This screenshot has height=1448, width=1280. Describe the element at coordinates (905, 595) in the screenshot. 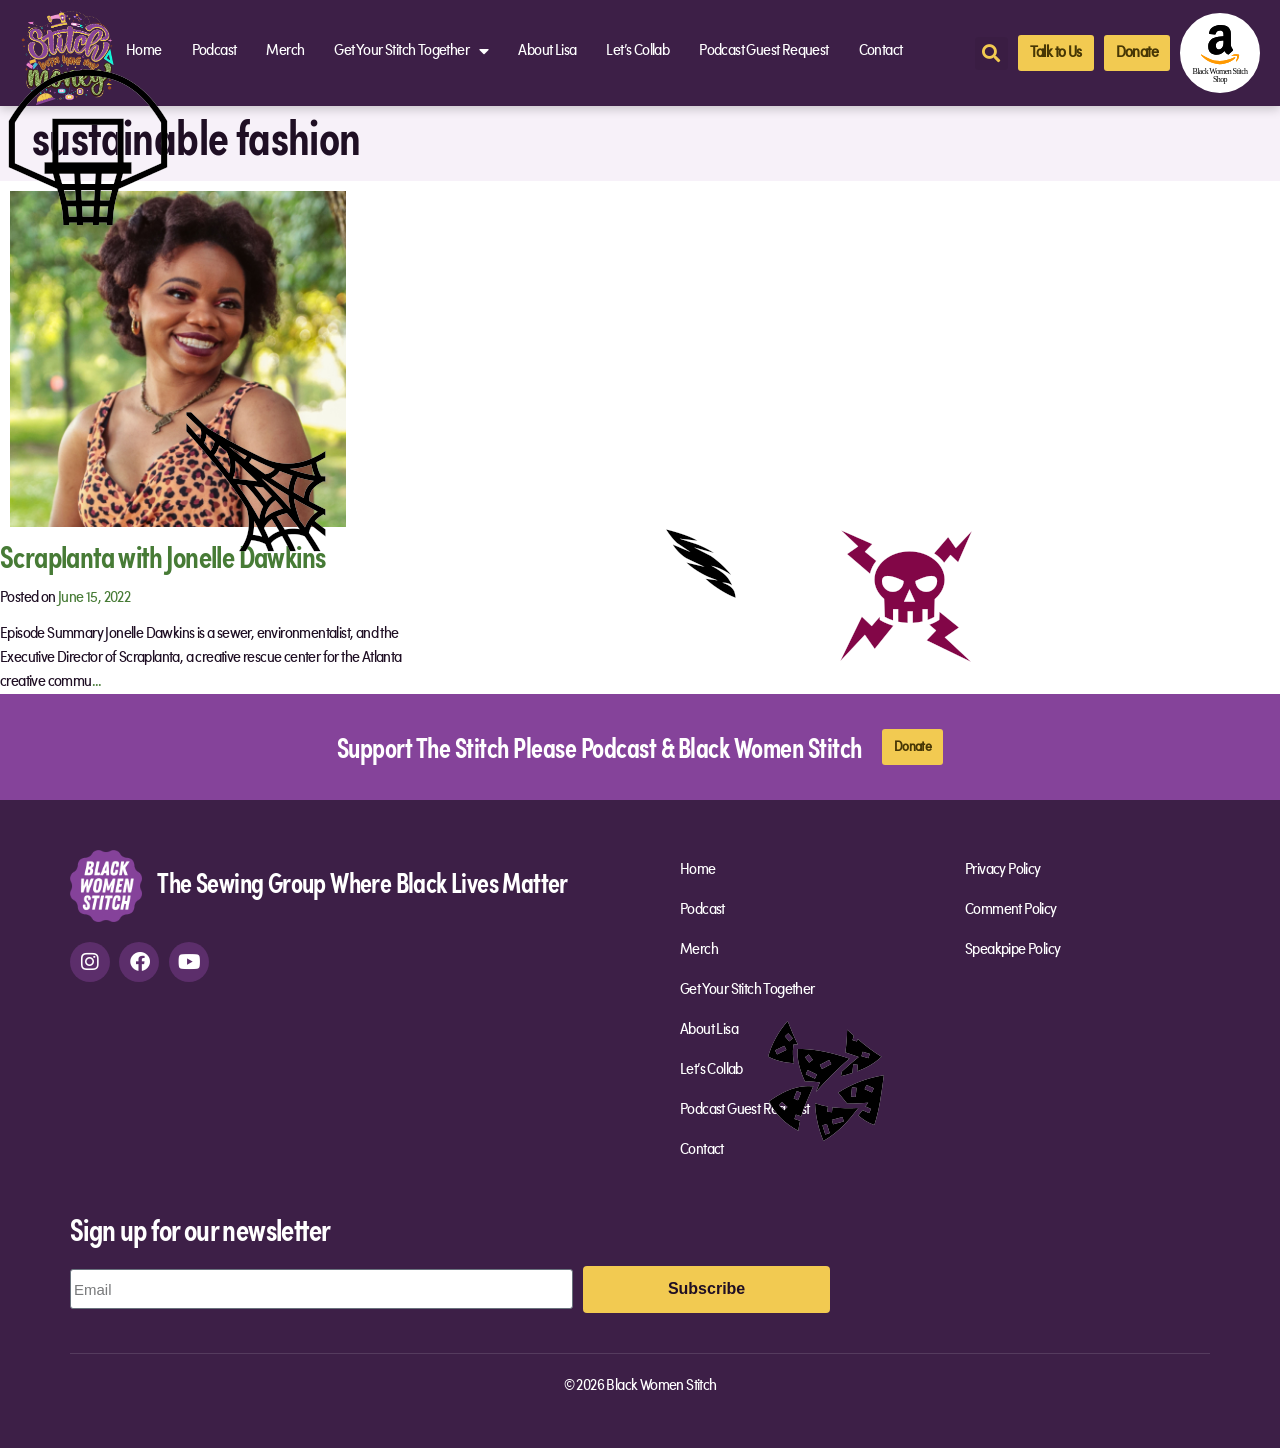

I see `indicates a powerful attack or special ability` at that location.